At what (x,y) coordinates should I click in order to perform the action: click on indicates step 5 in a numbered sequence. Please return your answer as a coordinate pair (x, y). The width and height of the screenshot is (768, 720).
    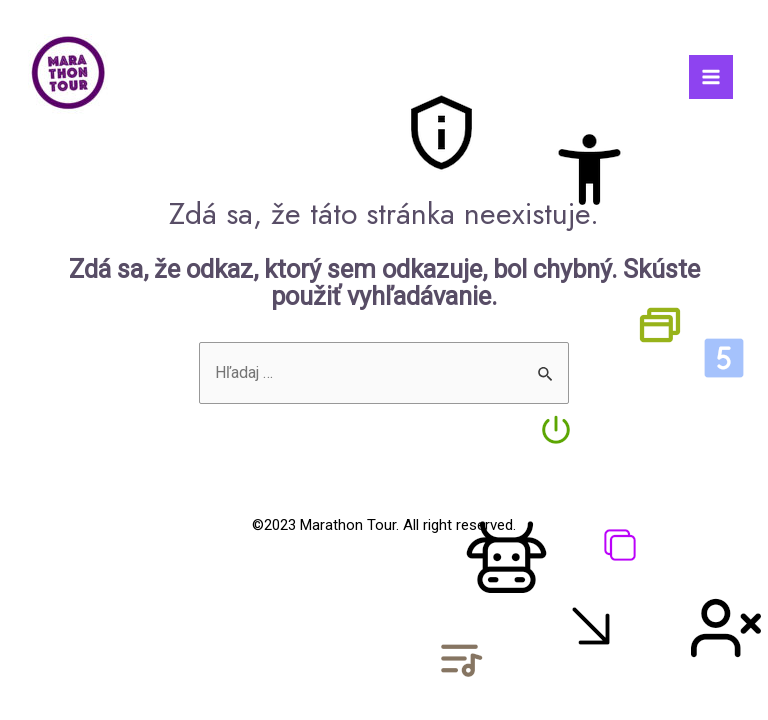
    Looking at the image, I should click on (724, 358).